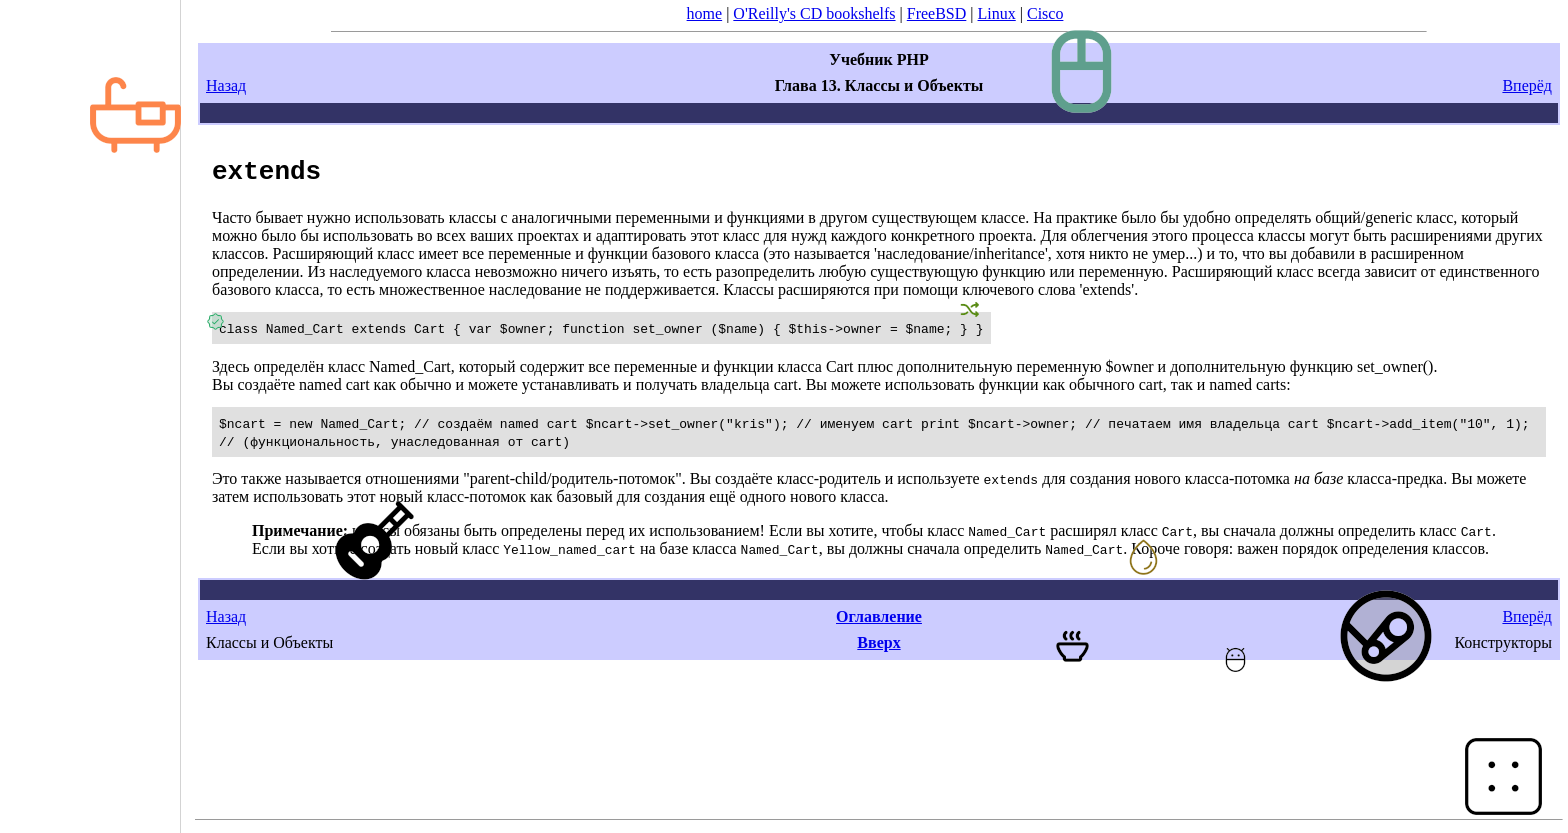  What do you see at coordinates (1072, 645) in the screenshot?
I see `browse soup or hot food options` at bounding box center [1072, 645].